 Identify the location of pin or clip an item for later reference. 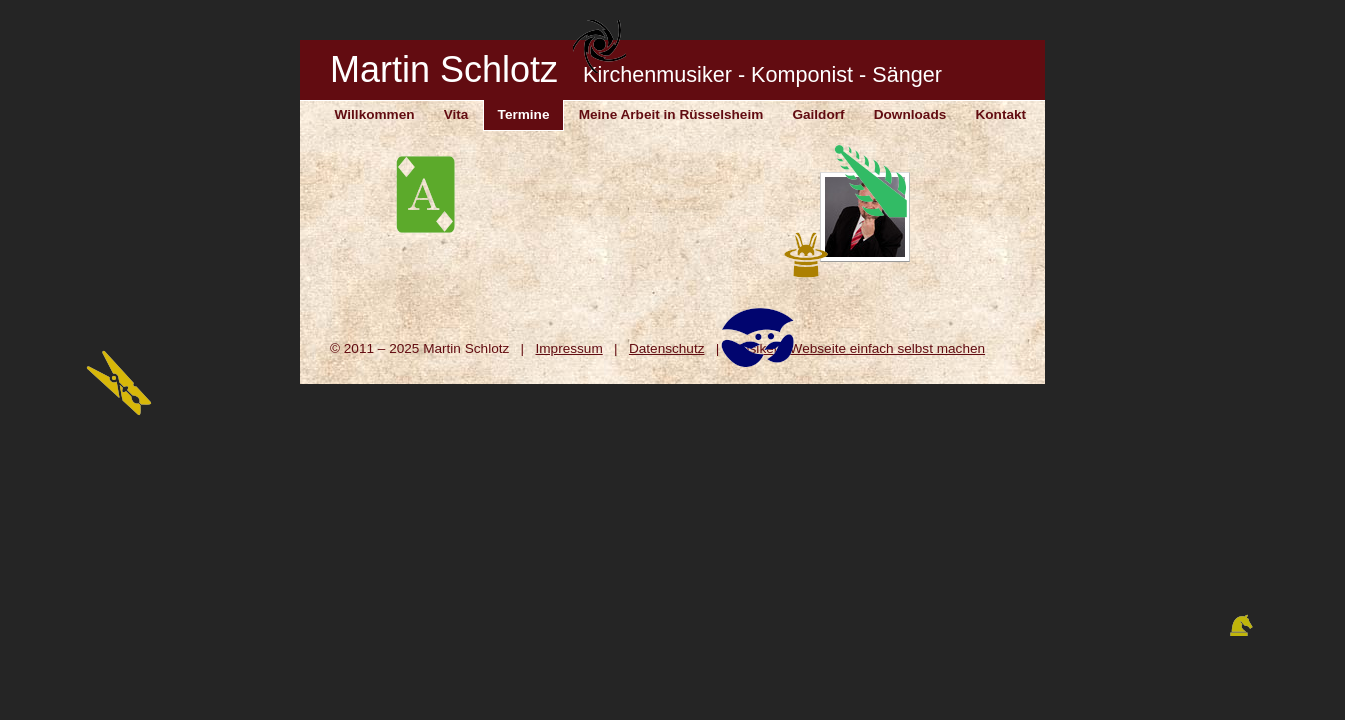
(119, 383).